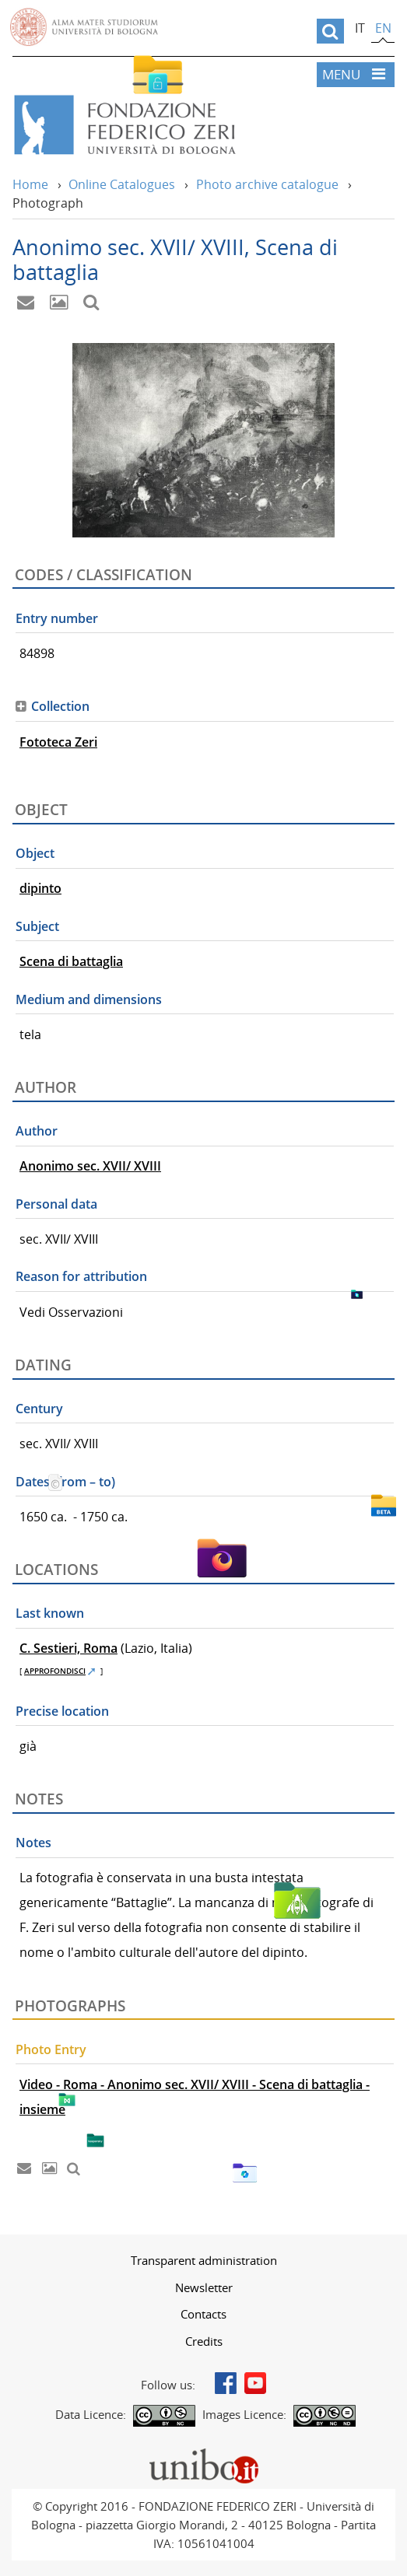 The width and height of the screenshot is (407, 2576). Describe the element at coordinates (67, 2100) in the screenshot. I see `open wondershare edrawmind project folder` at that location.